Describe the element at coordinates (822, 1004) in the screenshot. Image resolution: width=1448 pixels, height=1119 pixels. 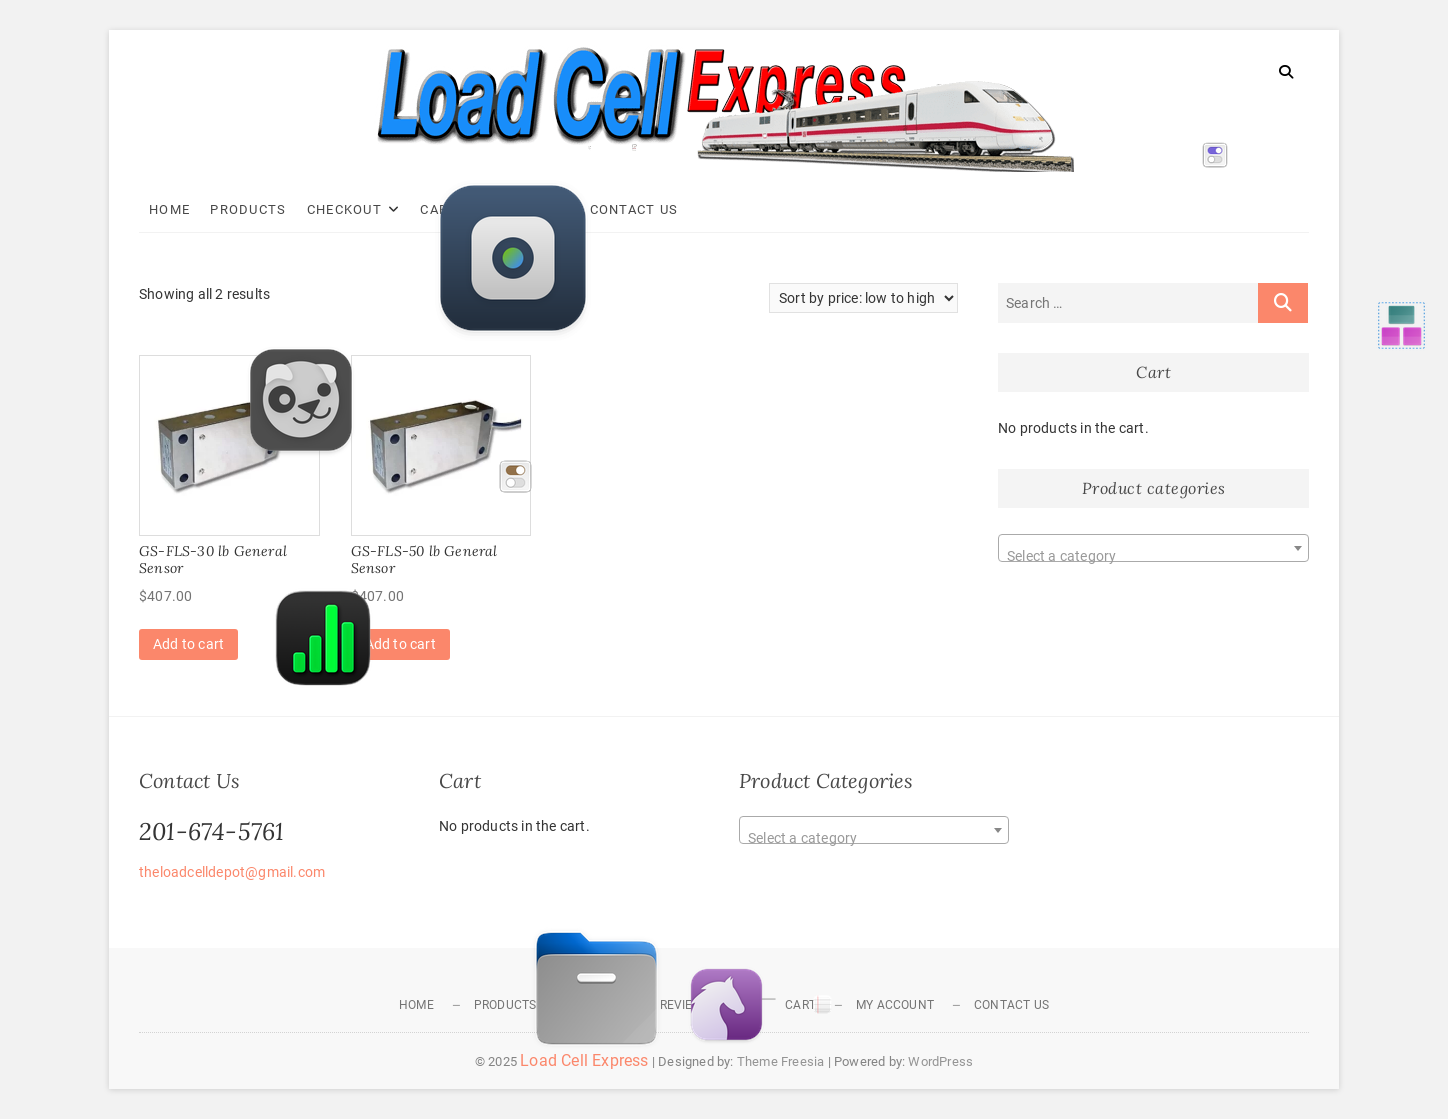
I see `open the text editor app` at that location.